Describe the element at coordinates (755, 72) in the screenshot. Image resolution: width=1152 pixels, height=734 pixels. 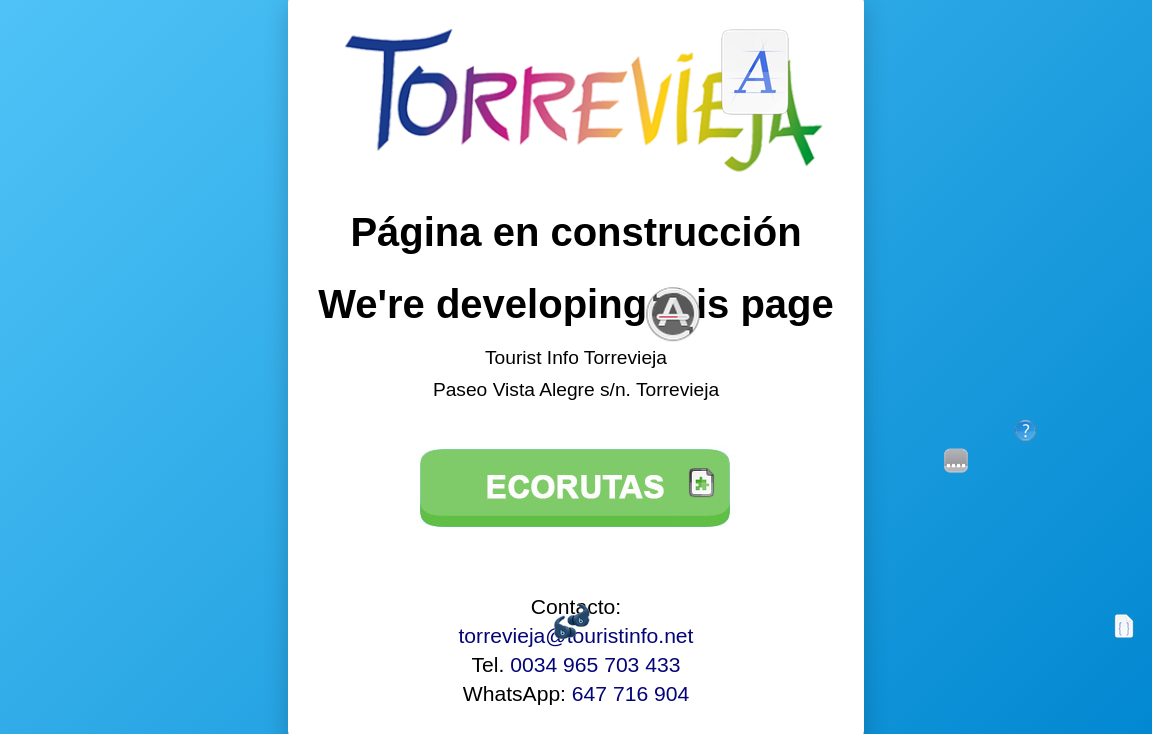
I see `open a font file` at that location.